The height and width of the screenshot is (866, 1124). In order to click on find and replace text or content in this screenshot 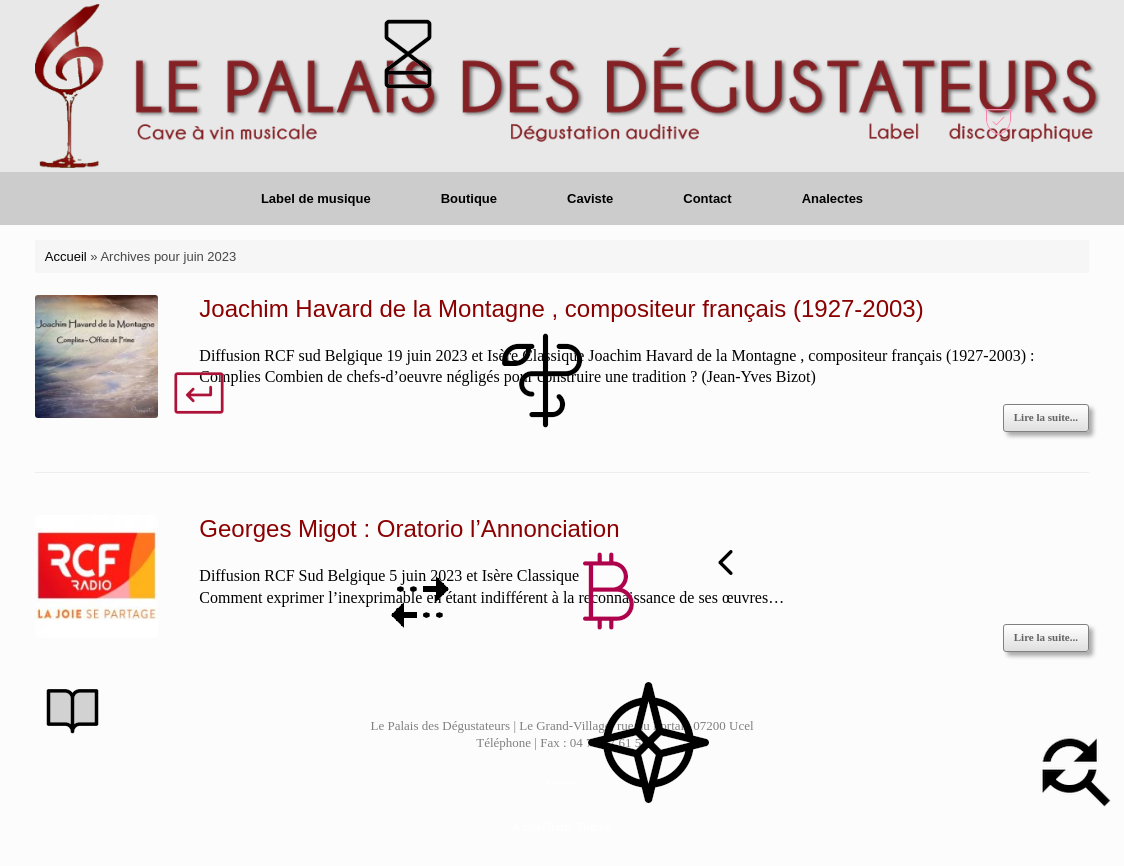, I will do `click(1073, 769)`.